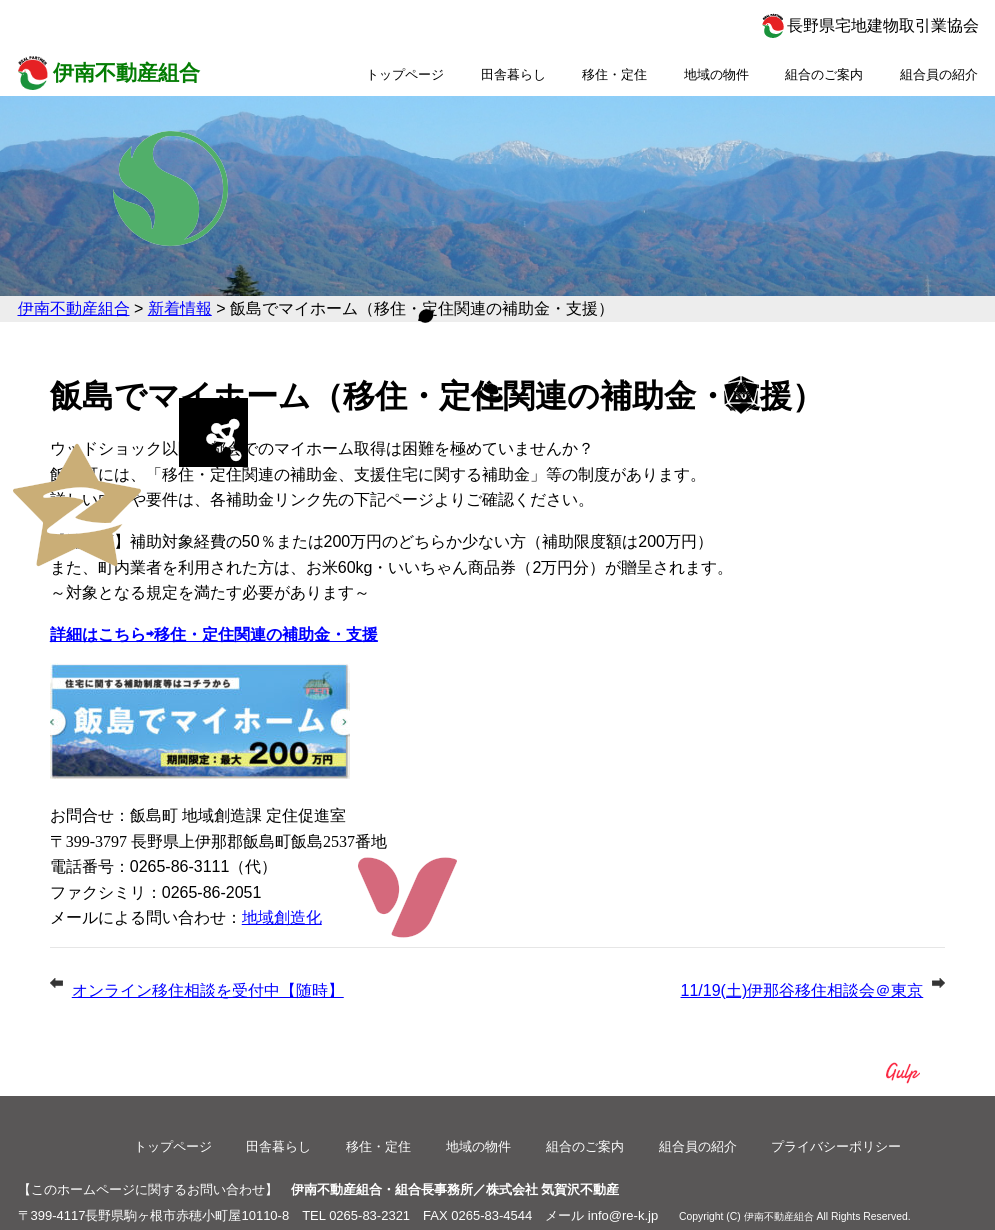  What do you see at coordinates (903, 1073) in the screenshot?
I see `gulp.js task runner logo` at bounding box center [903, 1073].